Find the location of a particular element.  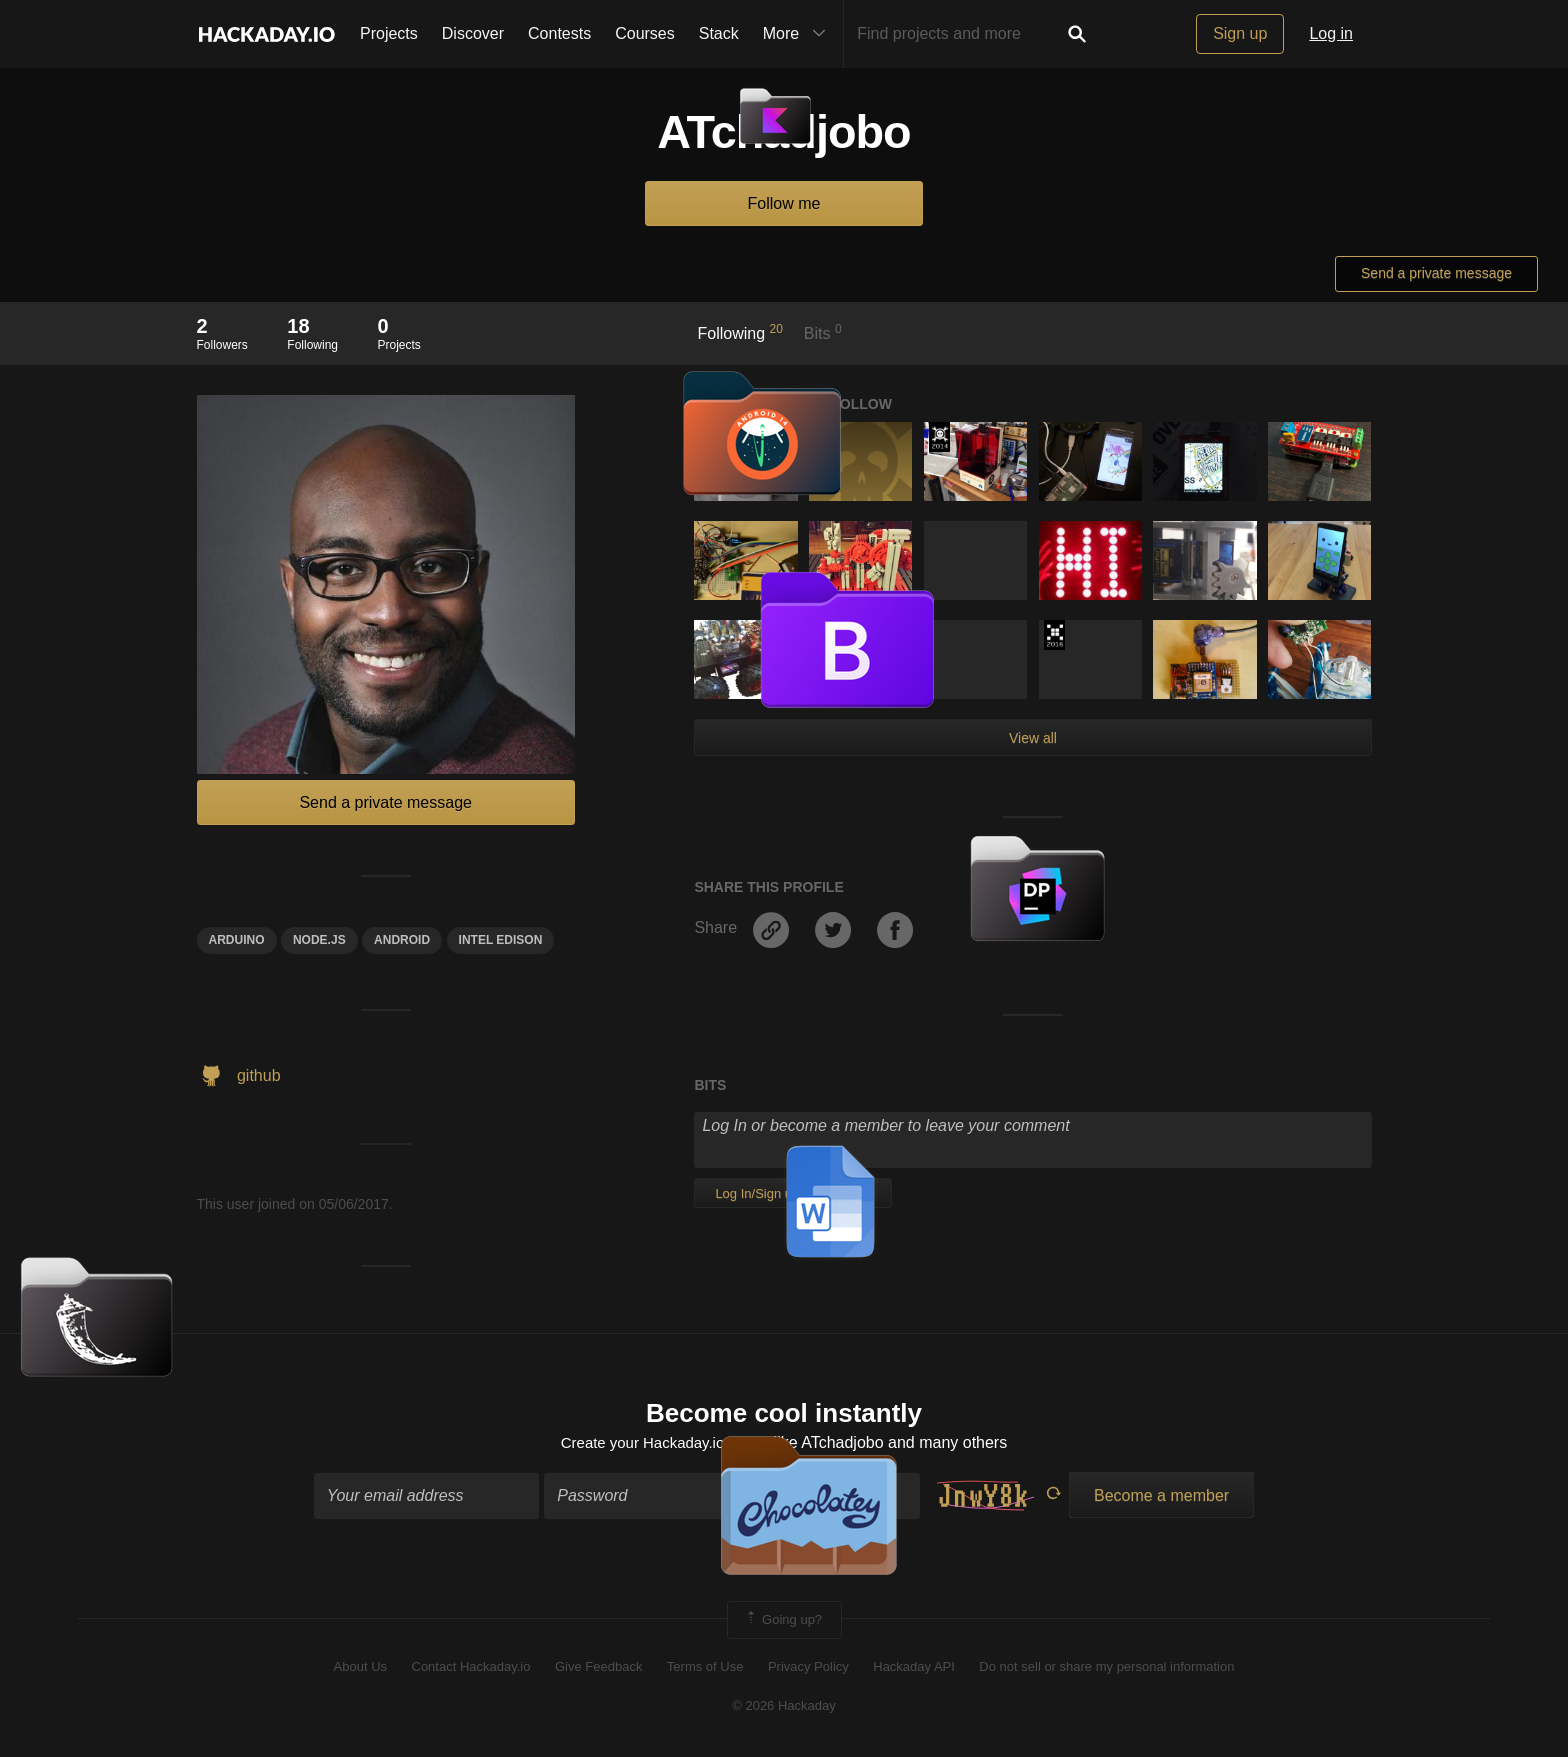

open android 14 system folder is located at coordinates (761, 437).